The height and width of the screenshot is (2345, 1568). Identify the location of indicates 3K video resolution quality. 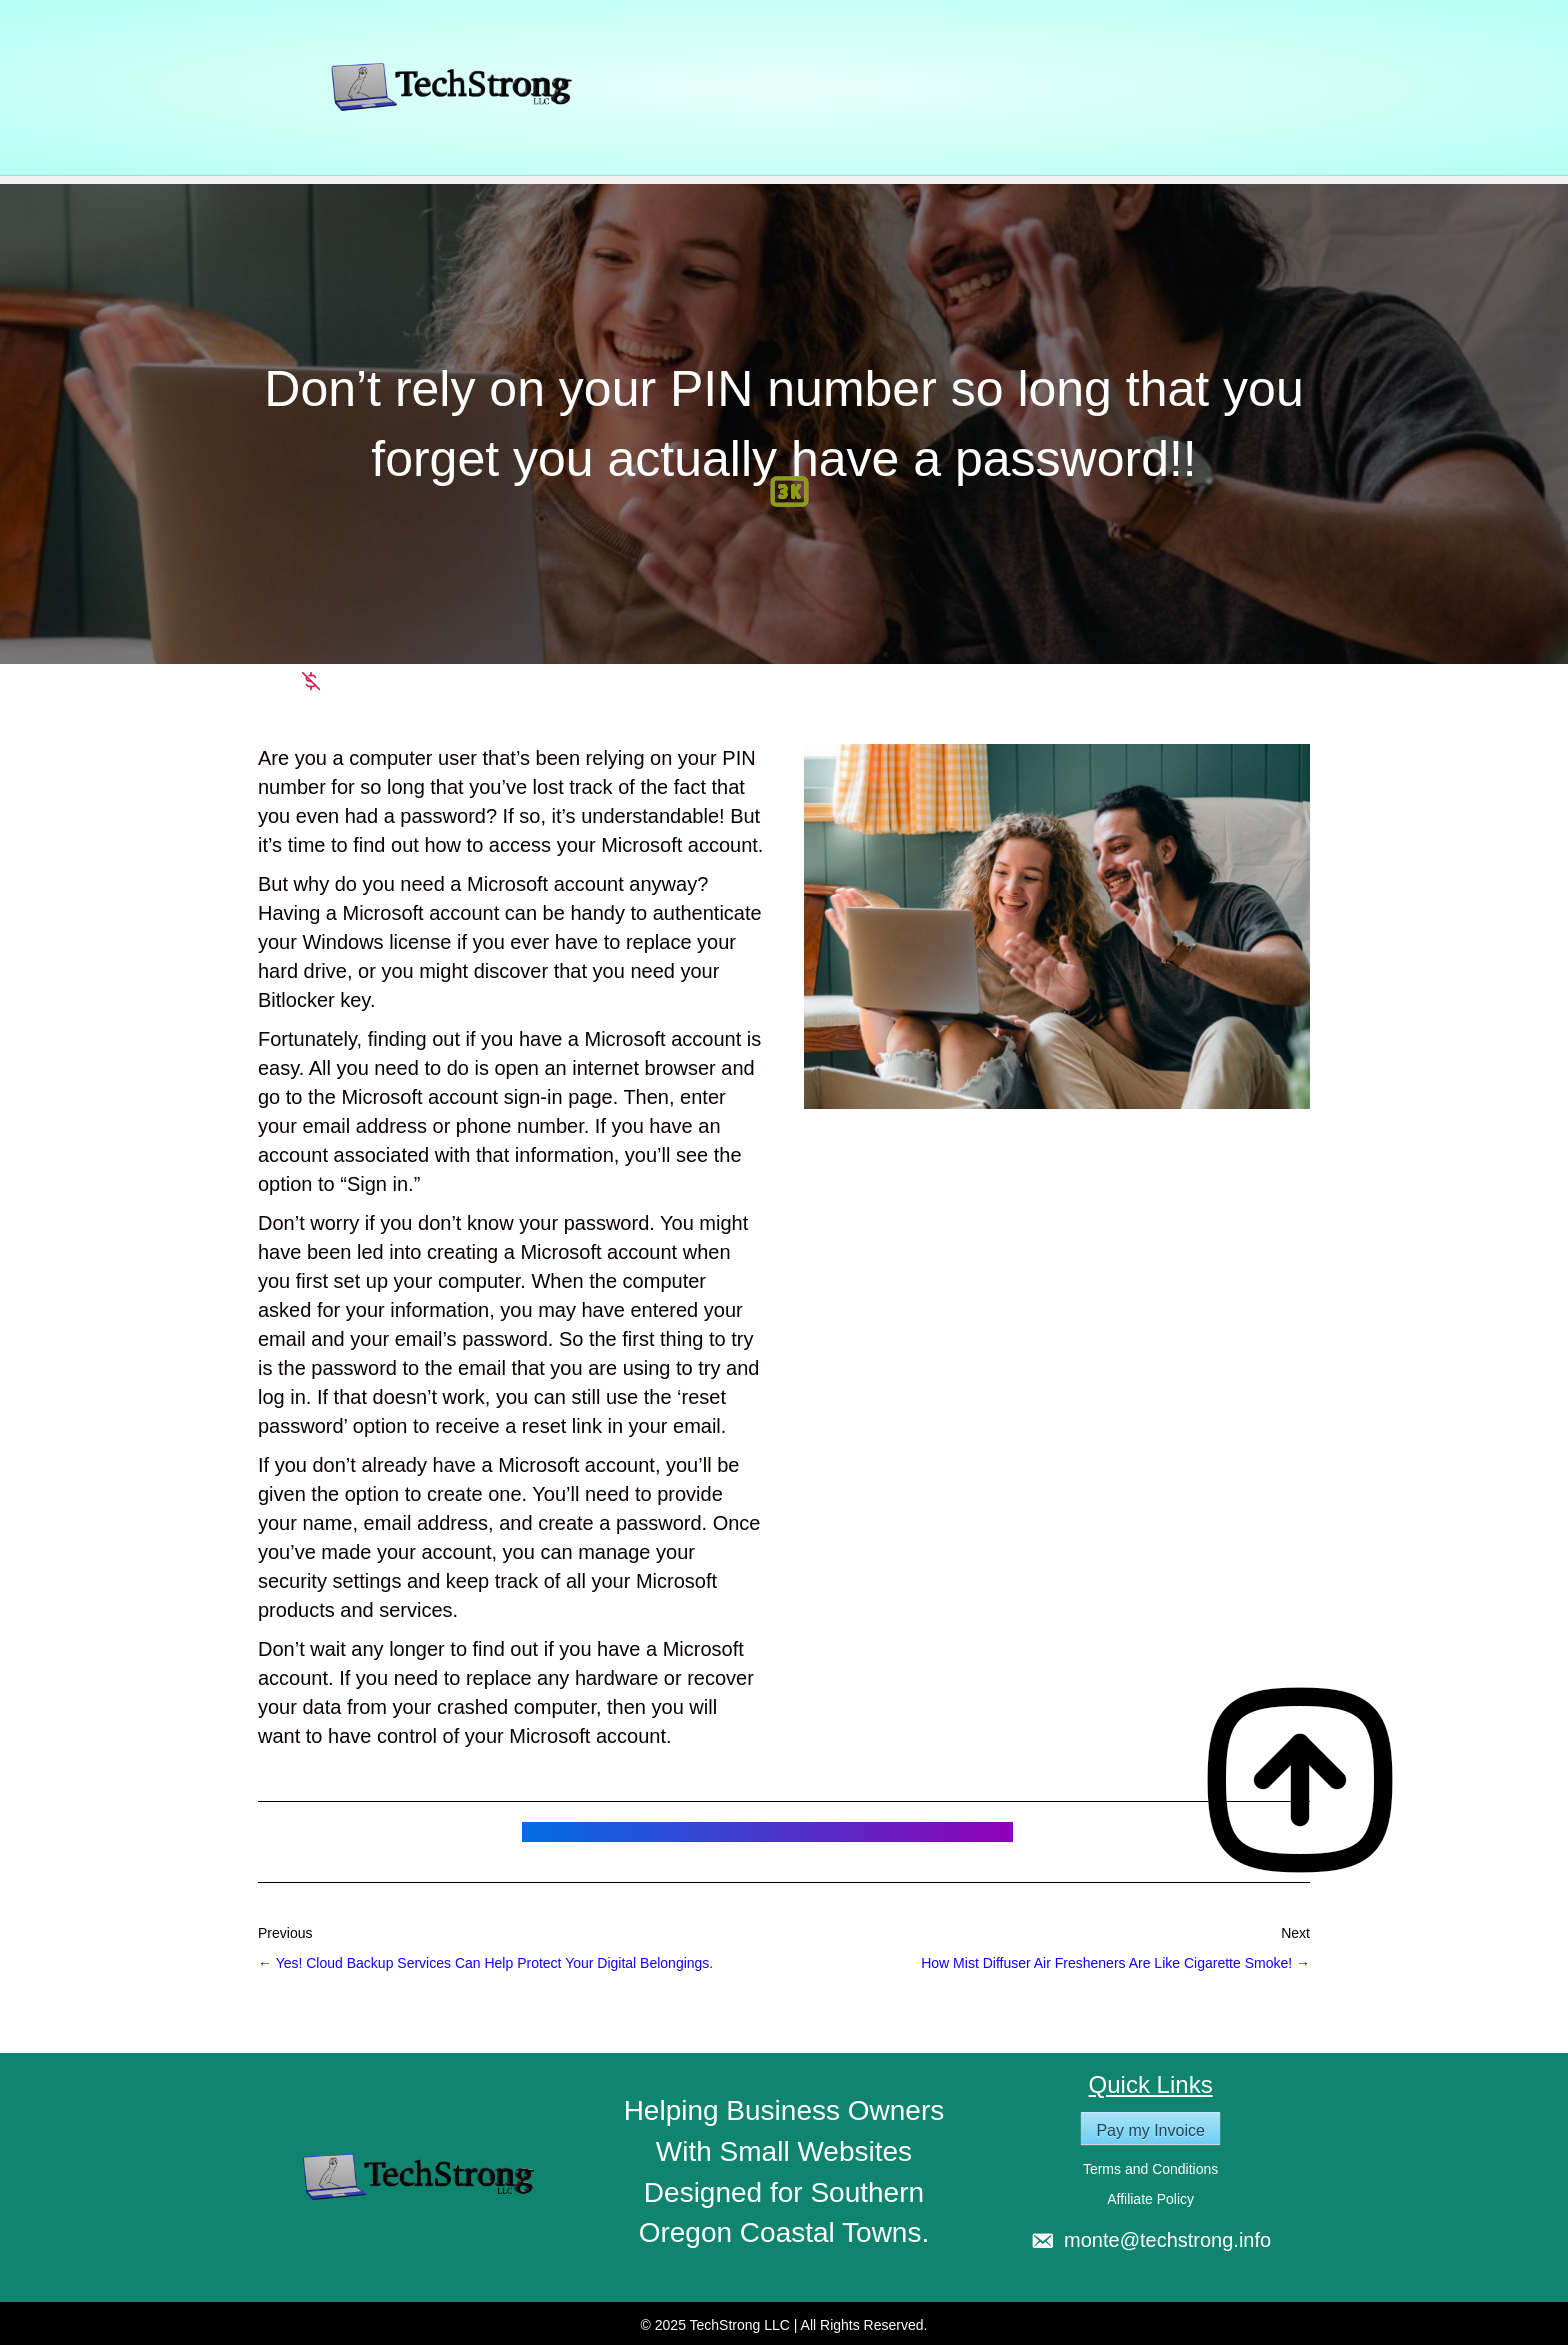
(789, 491).